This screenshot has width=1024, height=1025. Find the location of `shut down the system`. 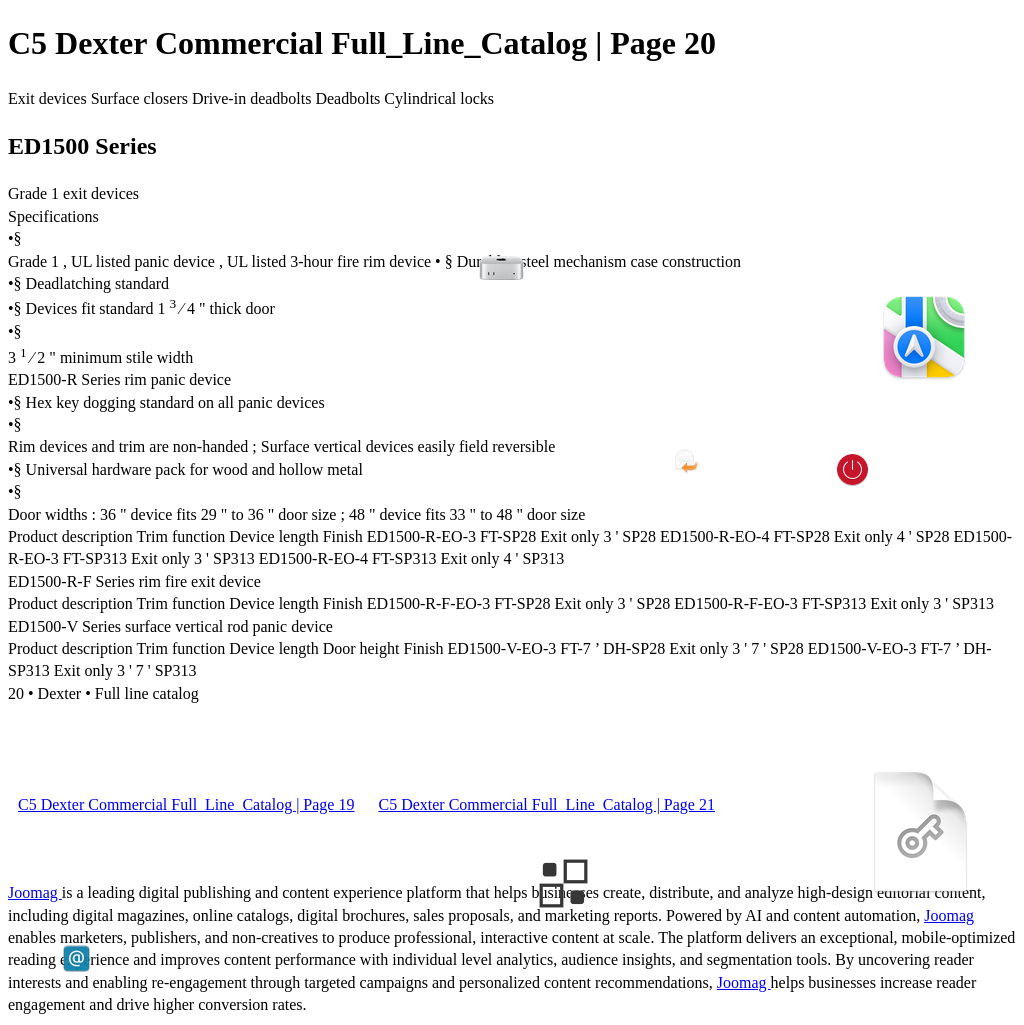

shut down the system is located at coordinates (853, 470).